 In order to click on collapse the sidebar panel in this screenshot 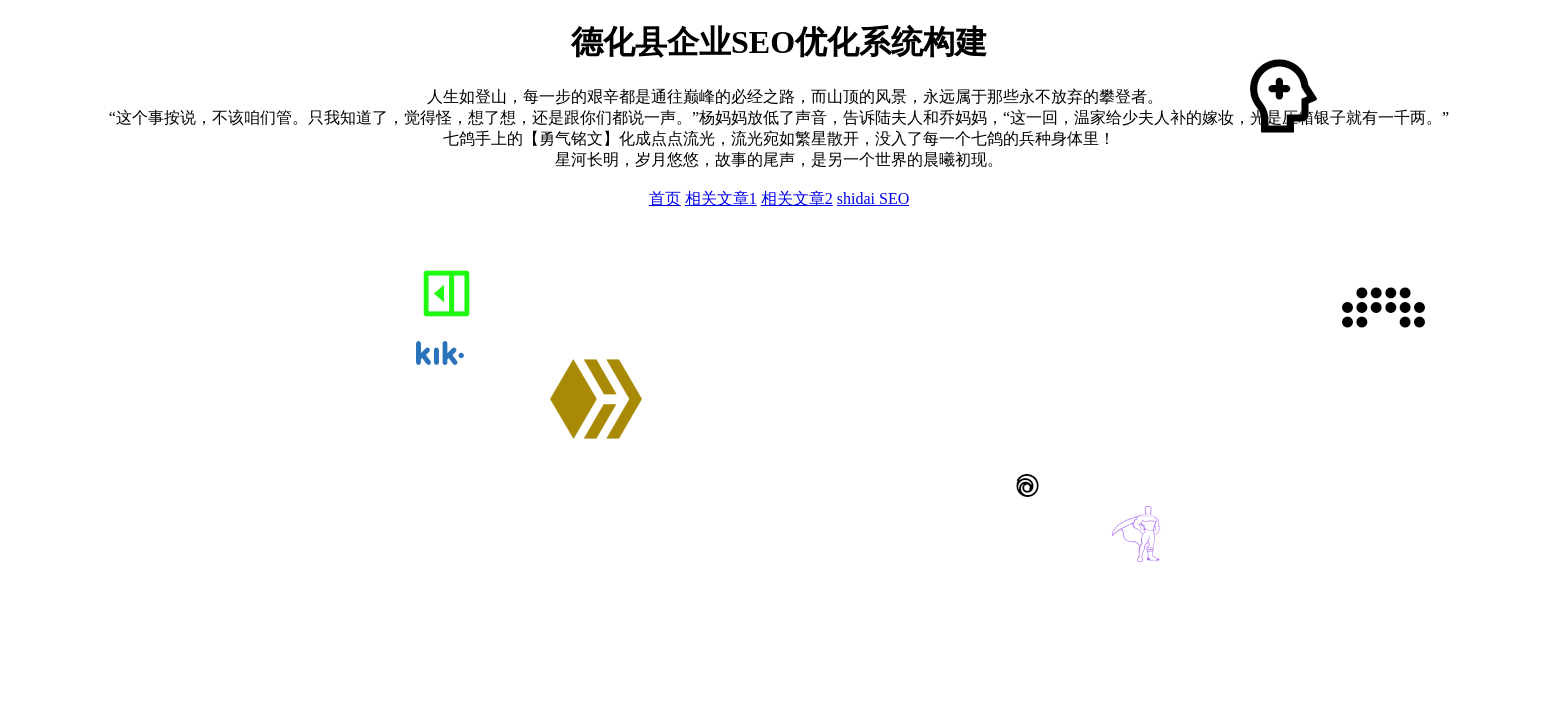, I will do `click(446, 293)`.